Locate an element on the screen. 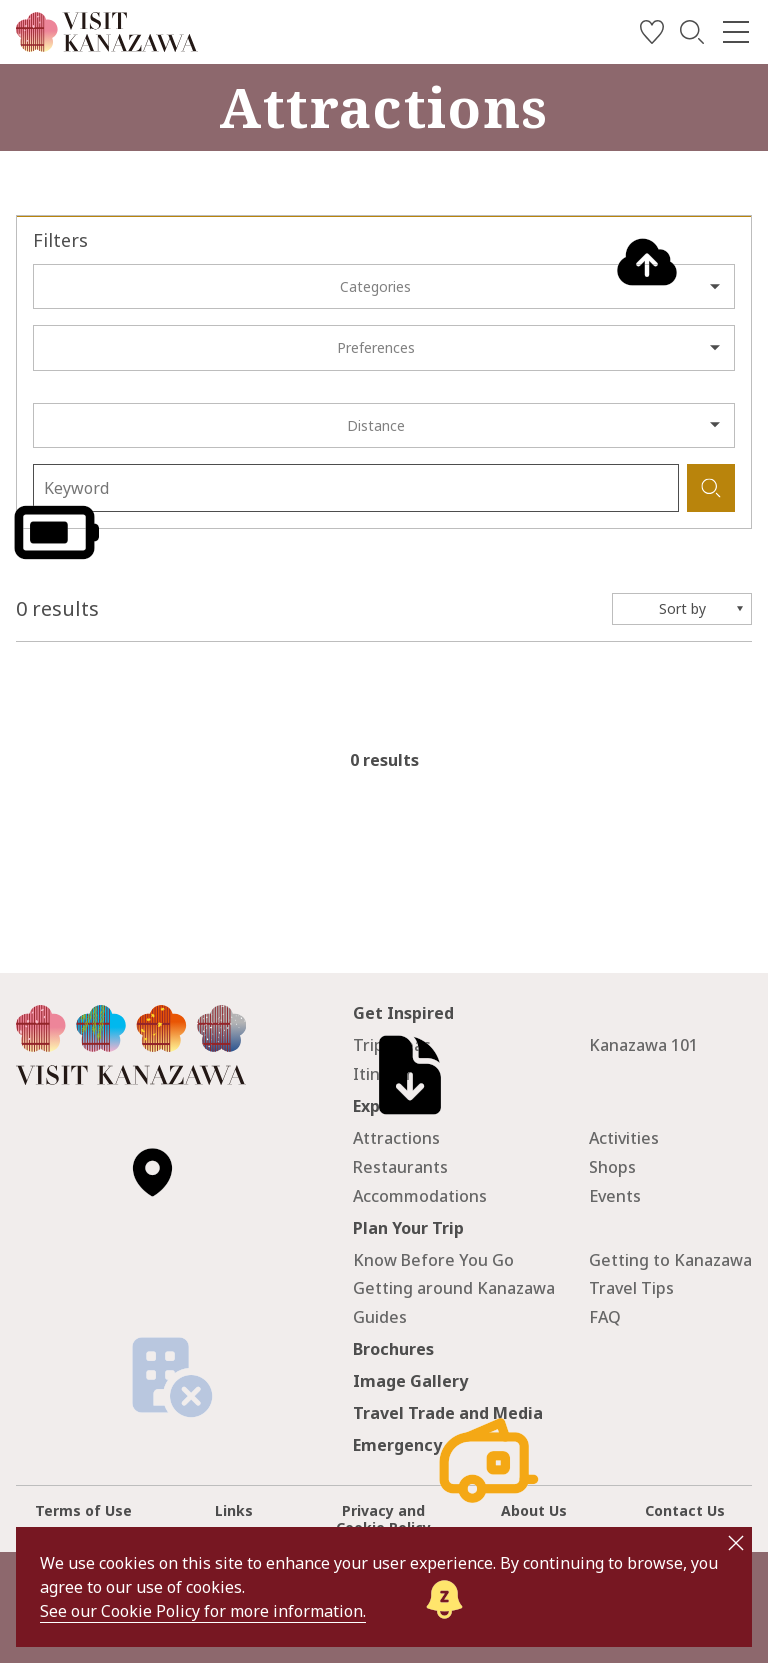 This screenshot has height=1663, width=768. snooze notifications is located at coordinates (444, 1599).